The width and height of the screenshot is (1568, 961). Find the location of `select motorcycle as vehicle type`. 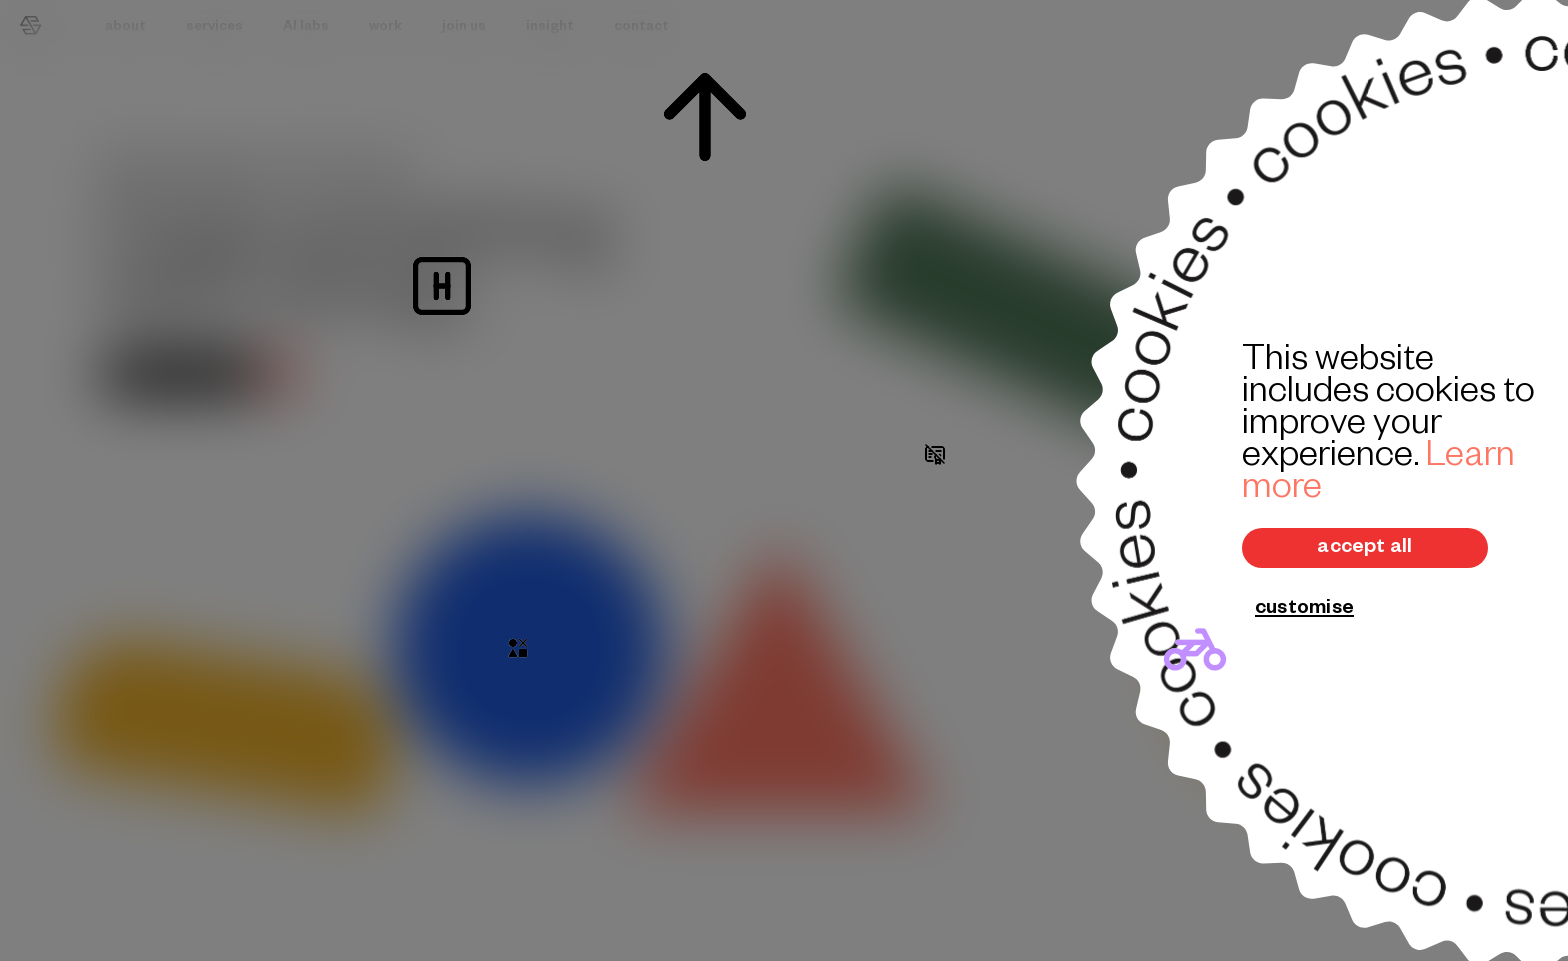

select motorcycle as vehicle type is located at coordinates (1195, 648).